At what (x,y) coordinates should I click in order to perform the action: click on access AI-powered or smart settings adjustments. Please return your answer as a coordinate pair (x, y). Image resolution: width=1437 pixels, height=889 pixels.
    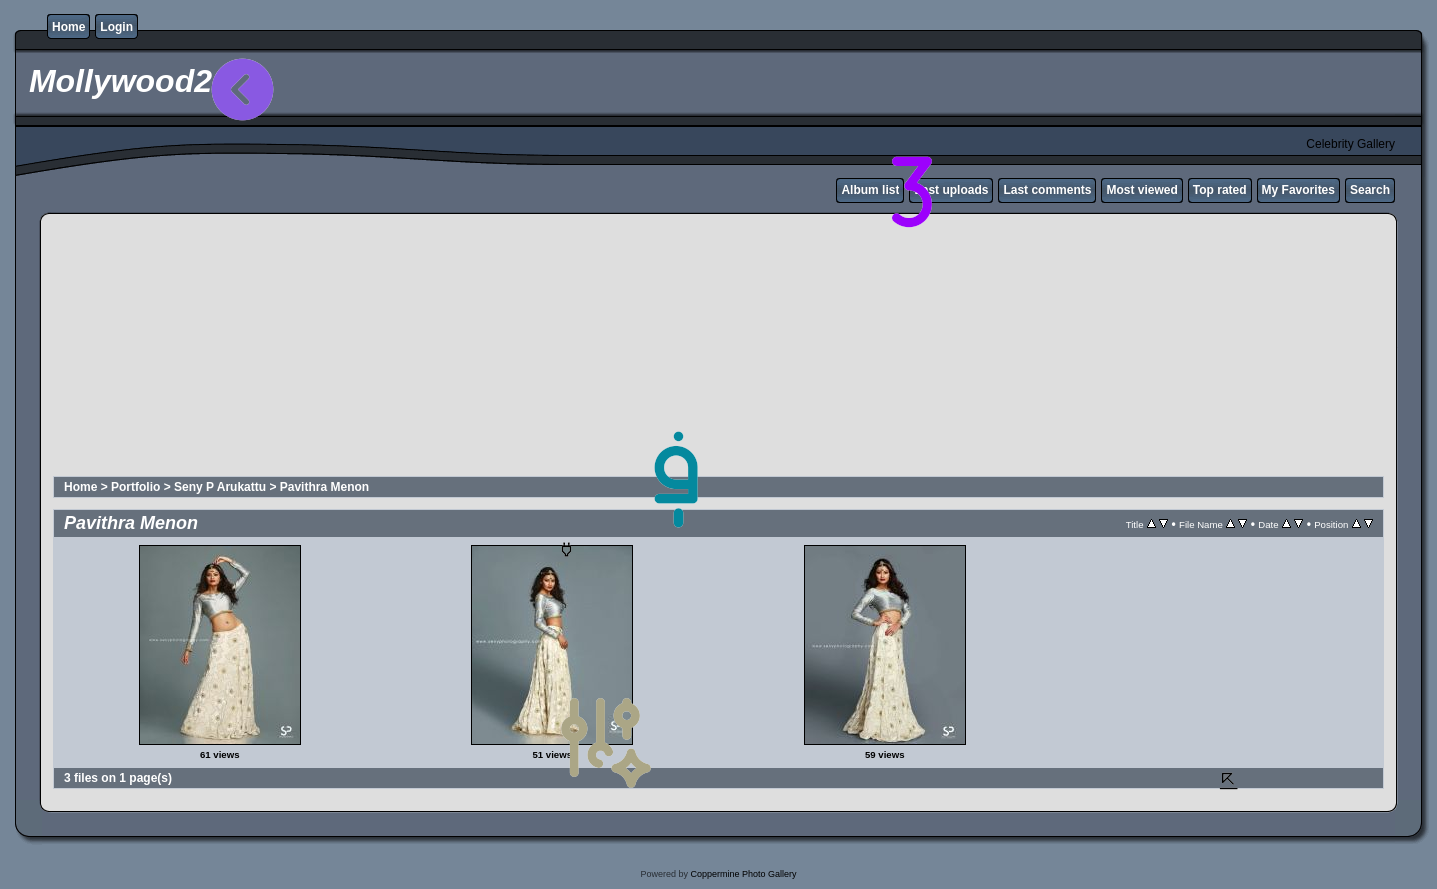
    Looking at the image, I should click on (600, 737).